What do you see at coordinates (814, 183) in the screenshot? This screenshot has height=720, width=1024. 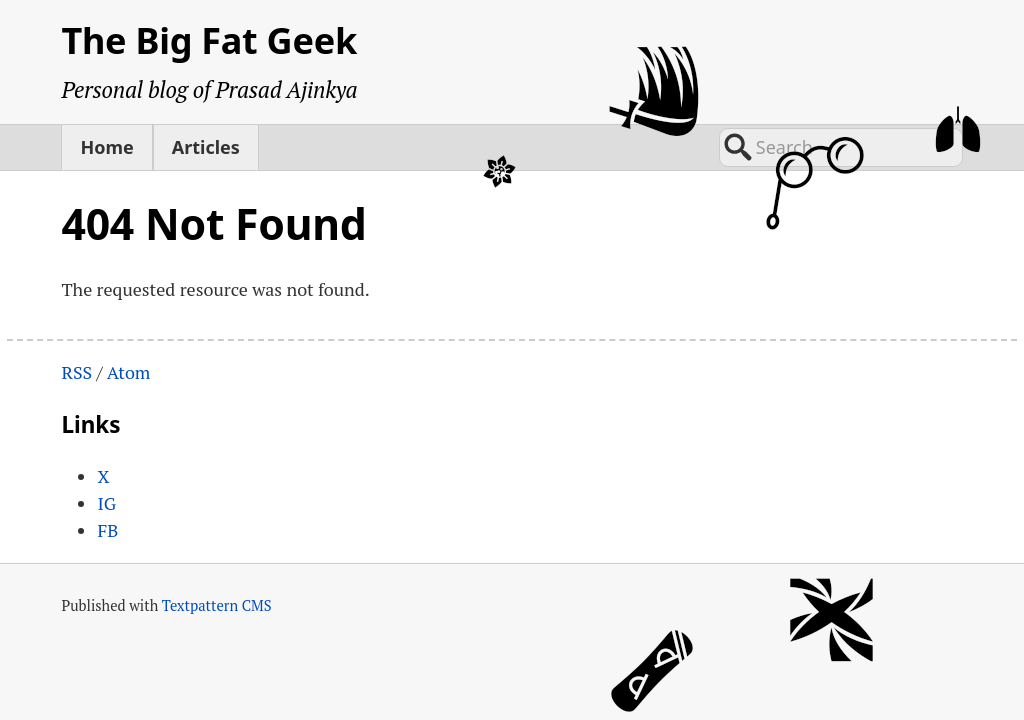 I see `view detailed information or inspect an item` at bounding box center [814, 183].